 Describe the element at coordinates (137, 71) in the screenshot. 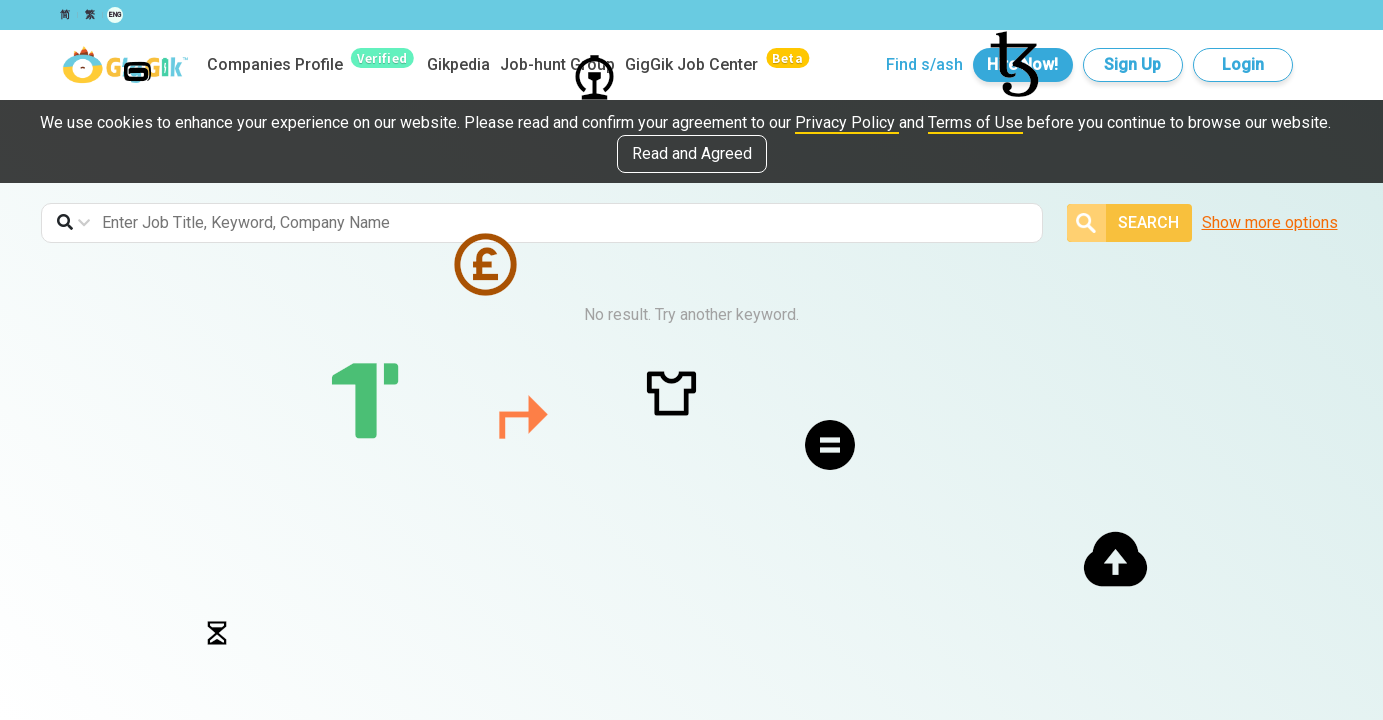

I see `open the Gameloft game launcher` at that location.